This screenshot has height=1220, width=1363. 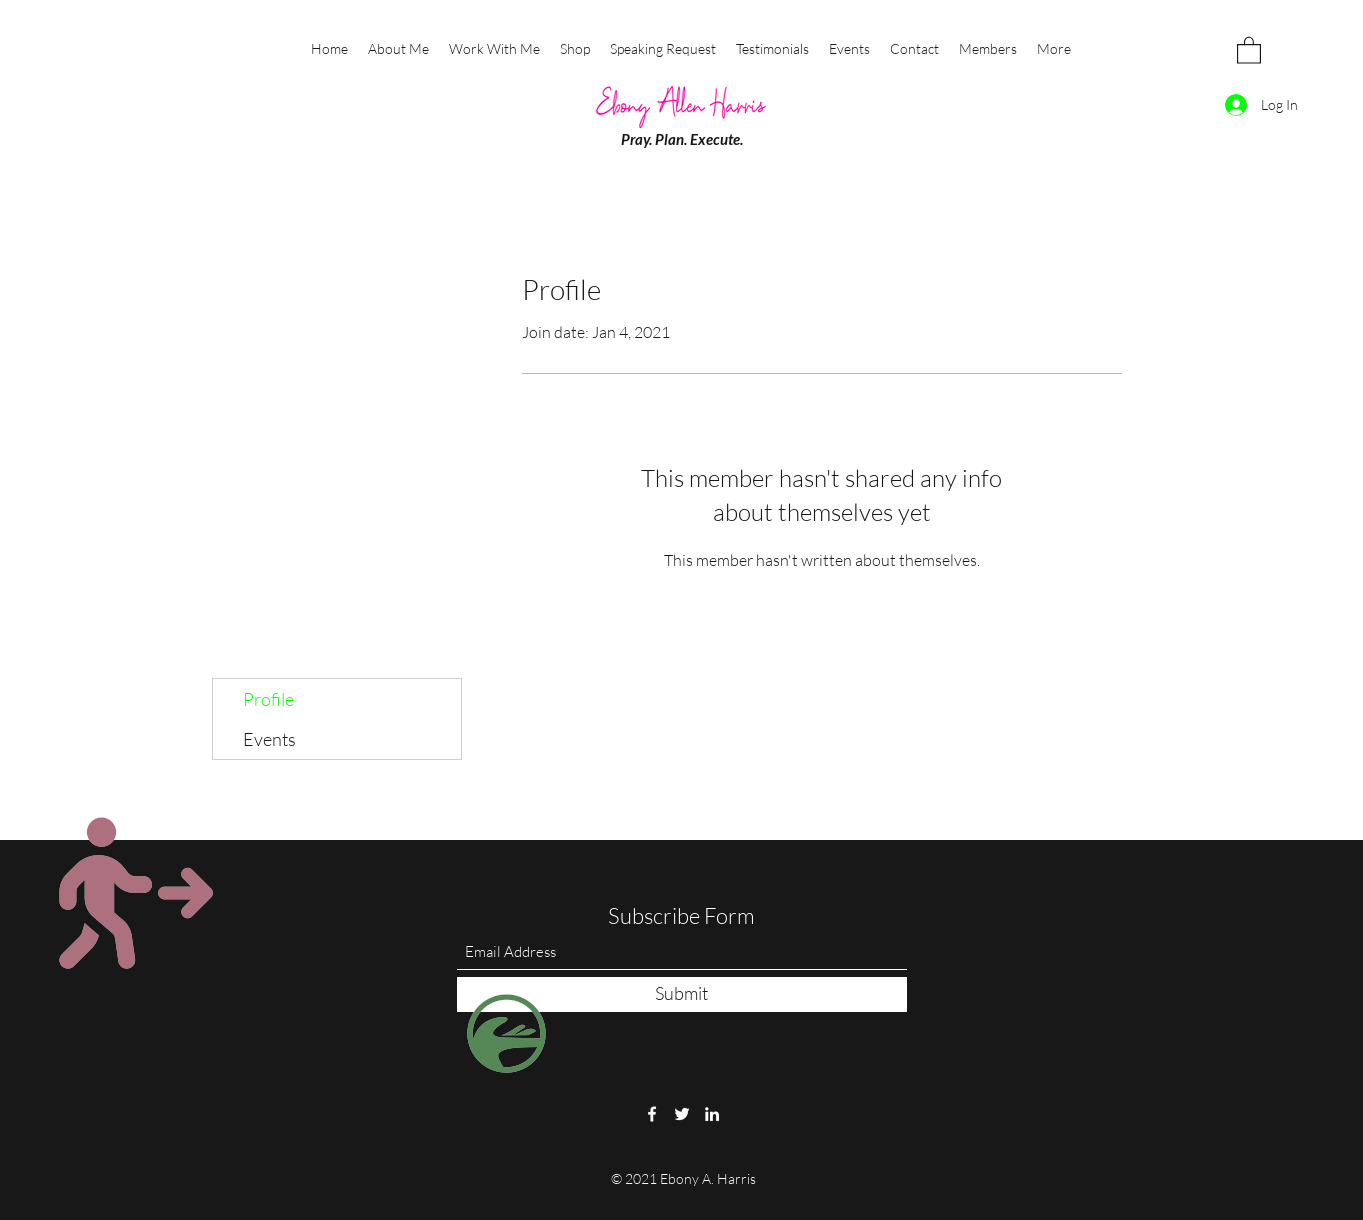 What do you see at coordinates (135, 893) in the screenshot?
I see `exit or leave current area` at bounding box center [135, 893].